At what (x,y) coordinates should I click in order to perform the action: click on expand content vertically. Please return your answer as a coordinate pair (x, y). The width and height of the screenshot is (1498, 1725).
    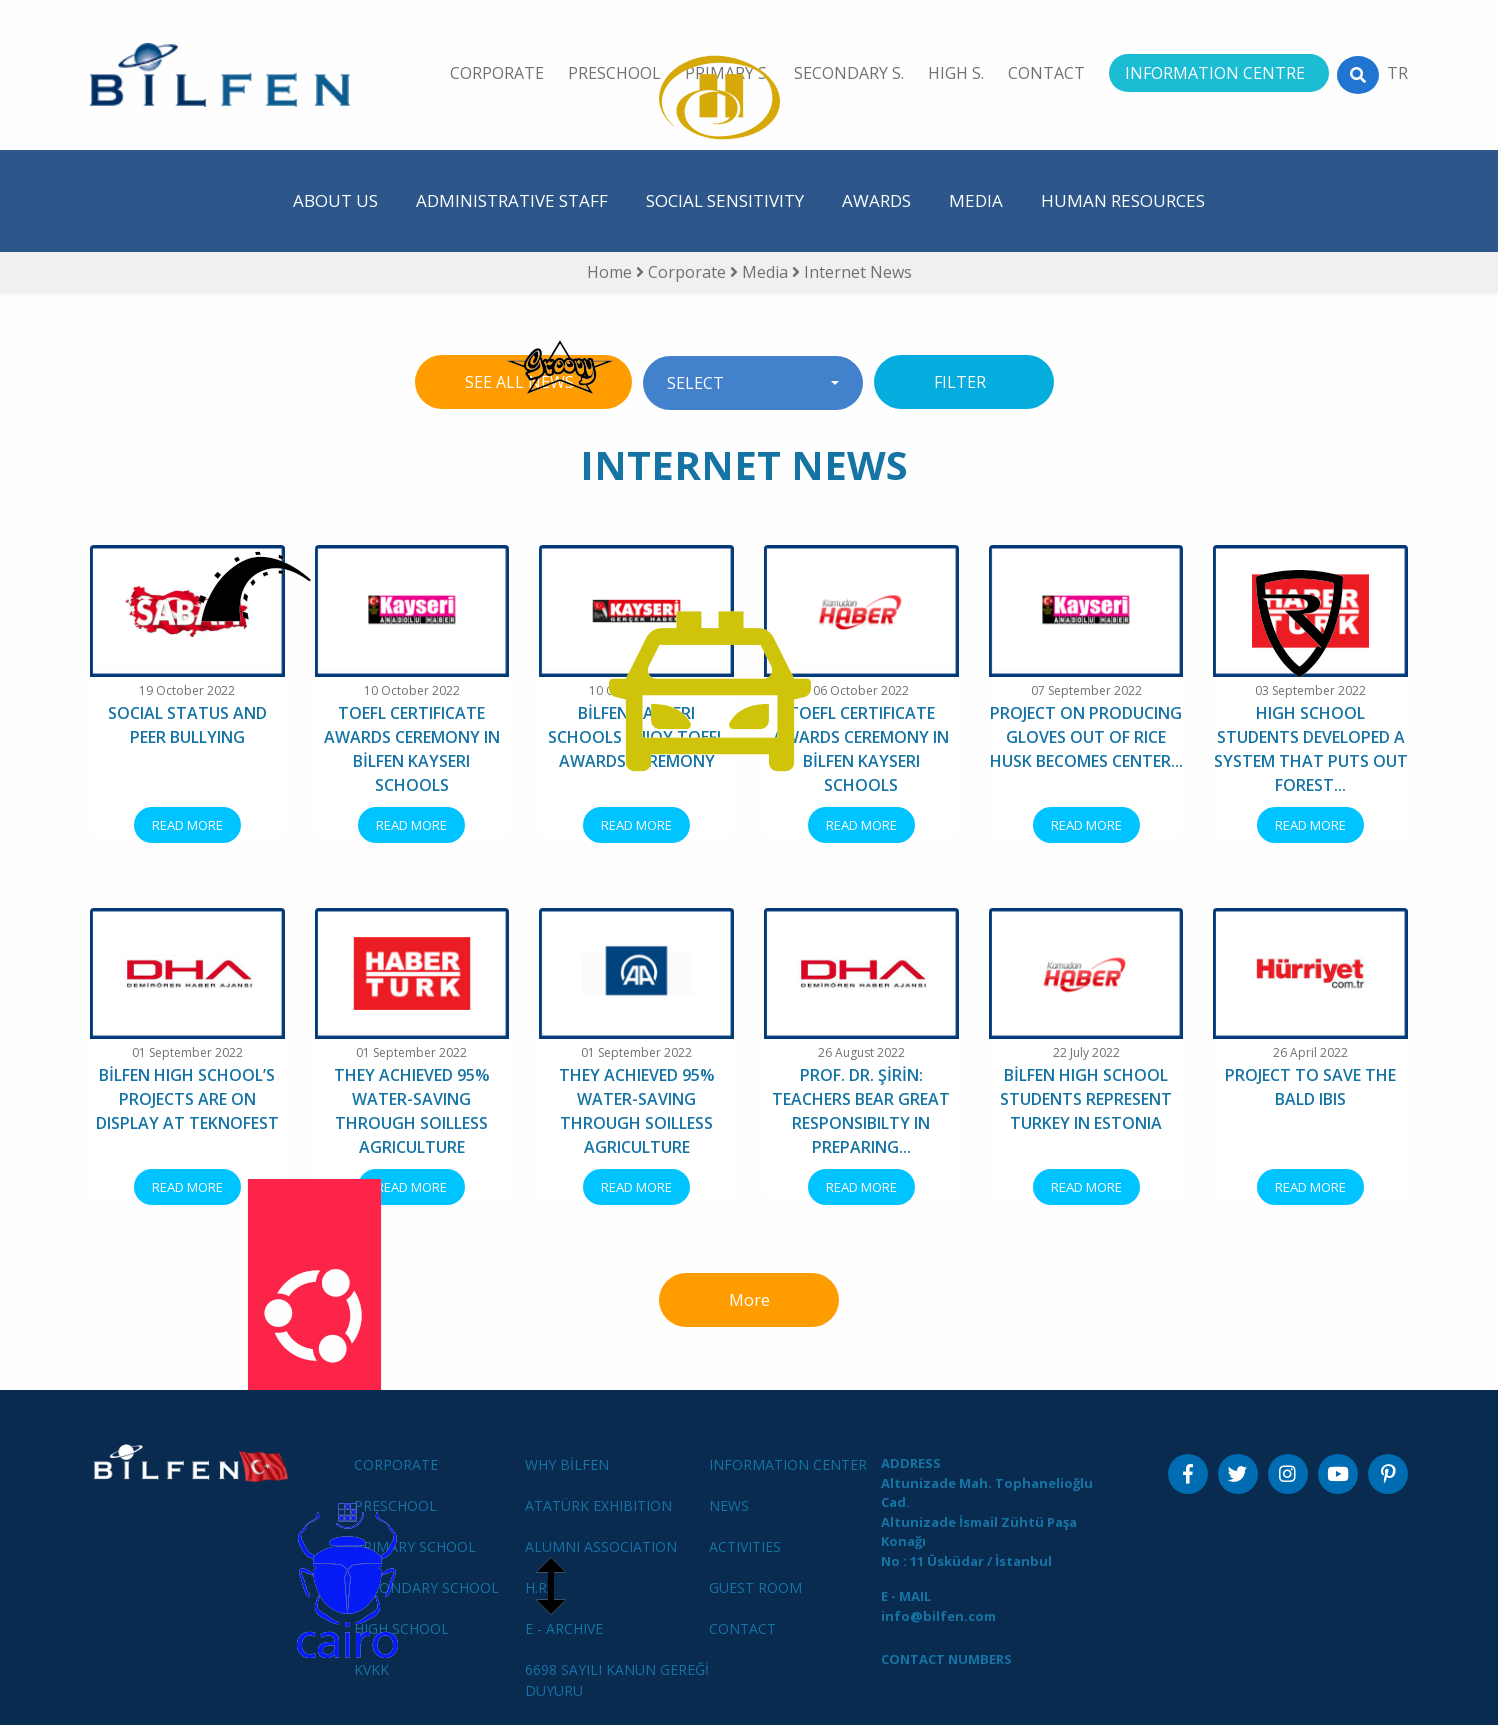
    Looking at the image, I should click on (551, 1586).